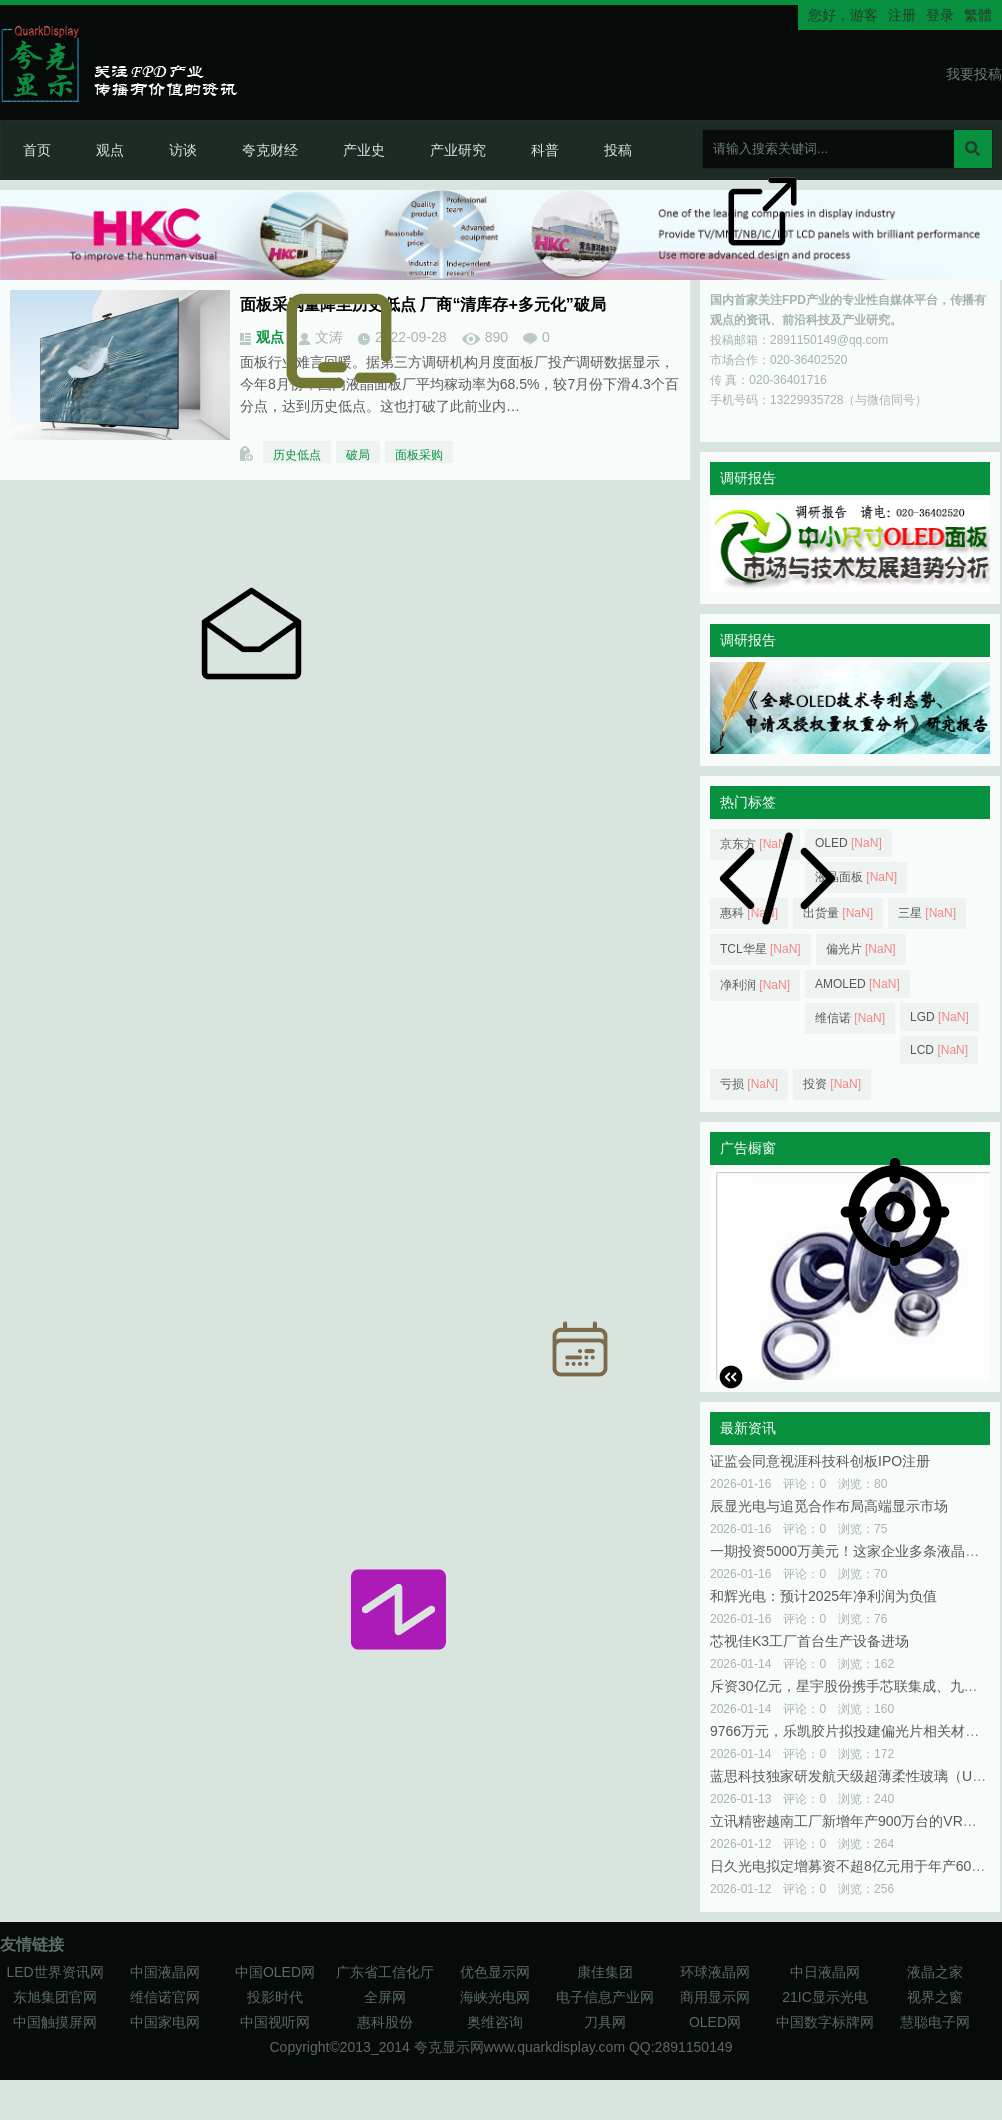 The image size is (1002, 2120). I want to click on remove a paired tablet device, so click(339, 341).